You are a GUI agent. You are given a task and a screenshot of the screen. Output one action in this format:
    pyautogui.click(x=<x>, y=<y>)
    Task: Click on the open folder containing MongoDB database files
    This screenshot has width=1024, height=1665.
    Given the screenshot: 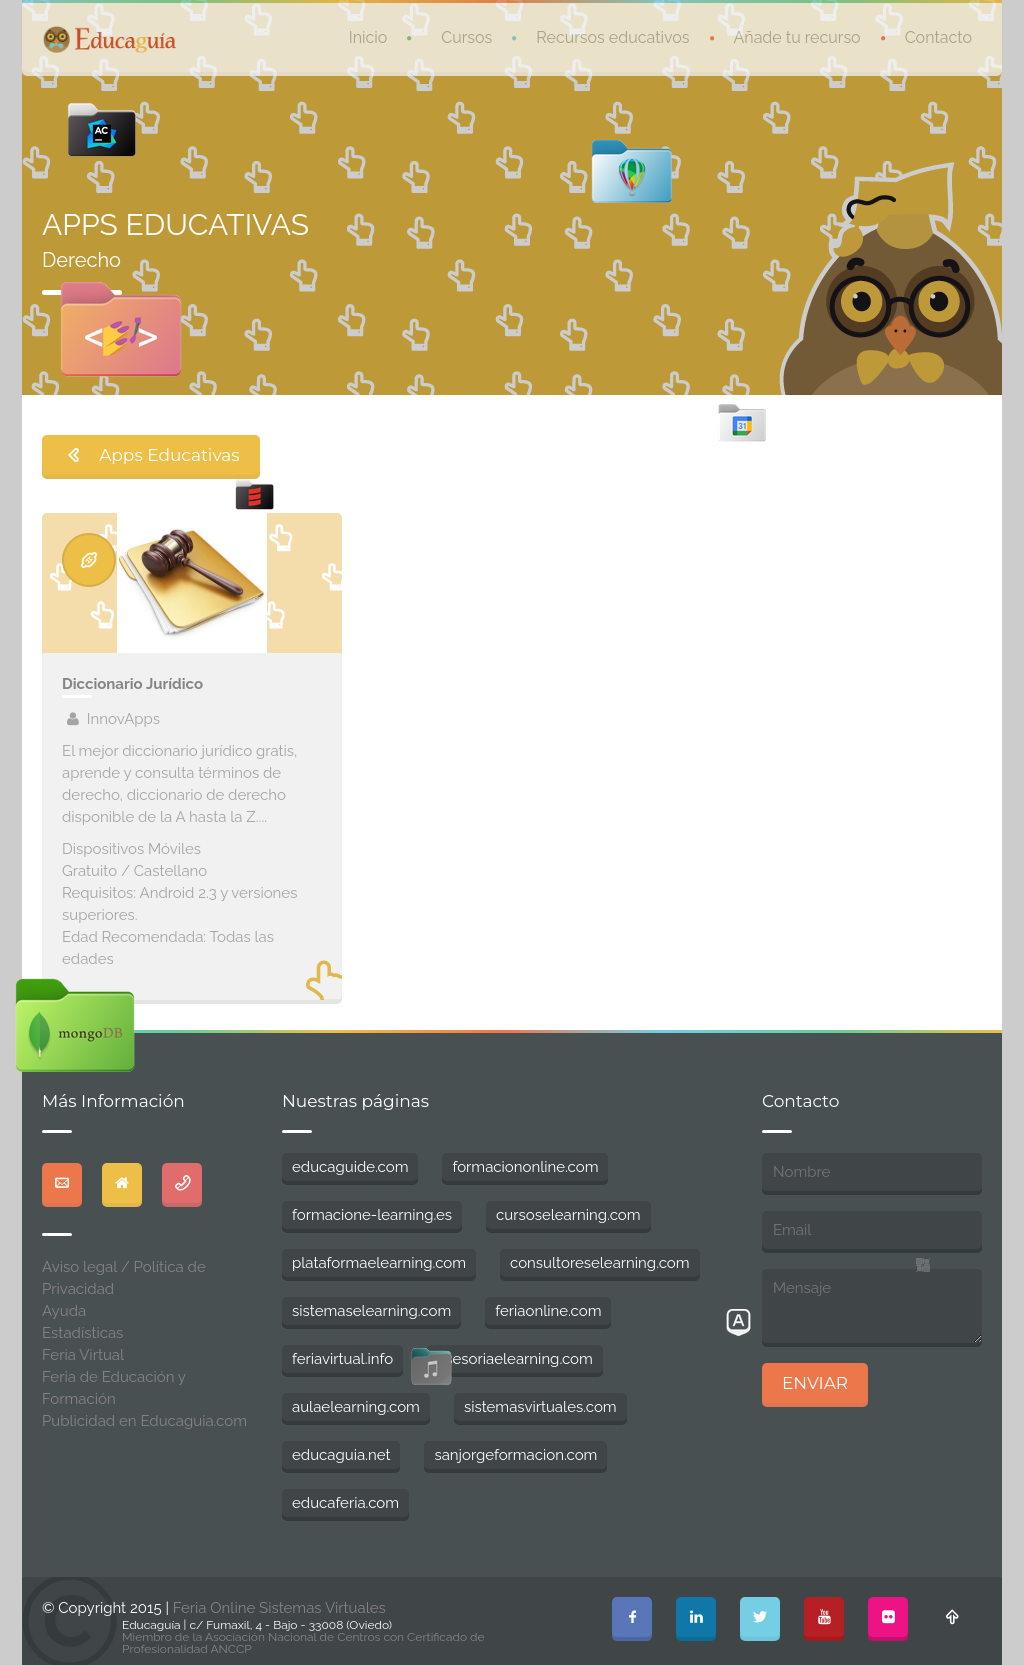 What is the action you would take?
    pyautogui.click(x=74, y=1028)
    